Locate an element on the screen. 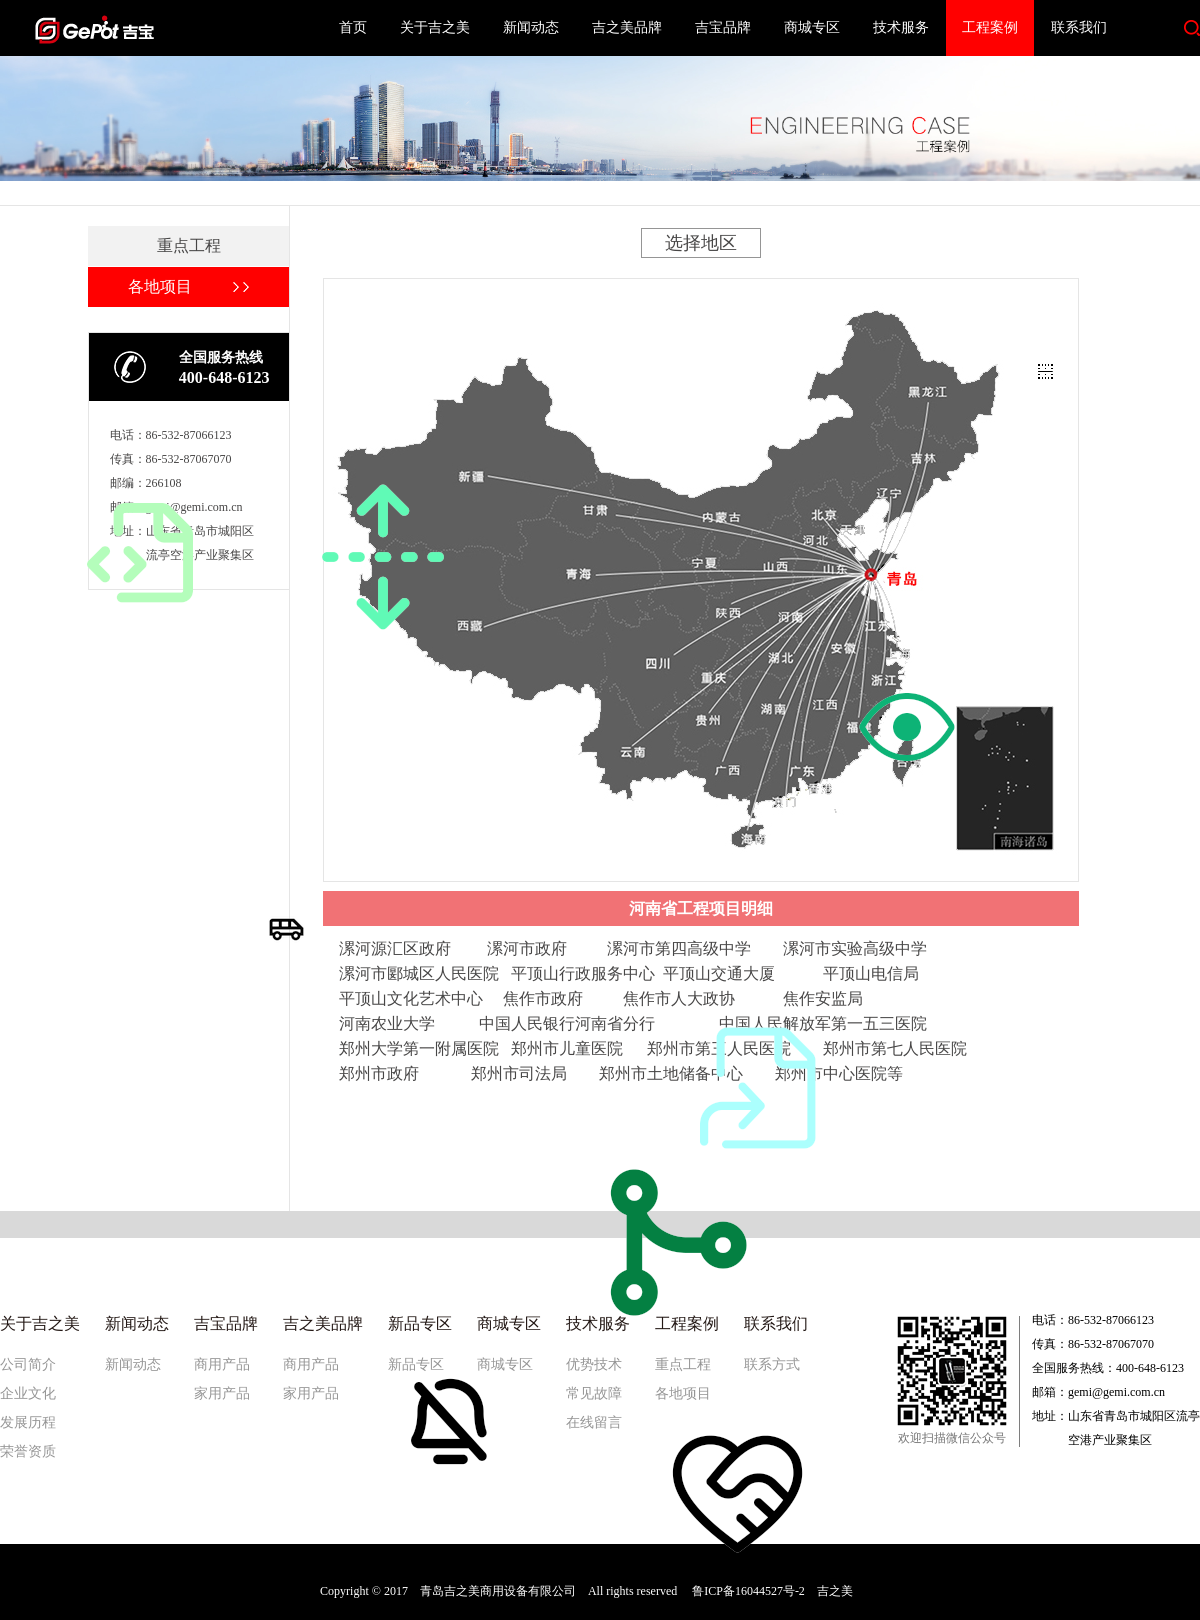  open a linked or referenced file is located at coordinates (766, 1088).